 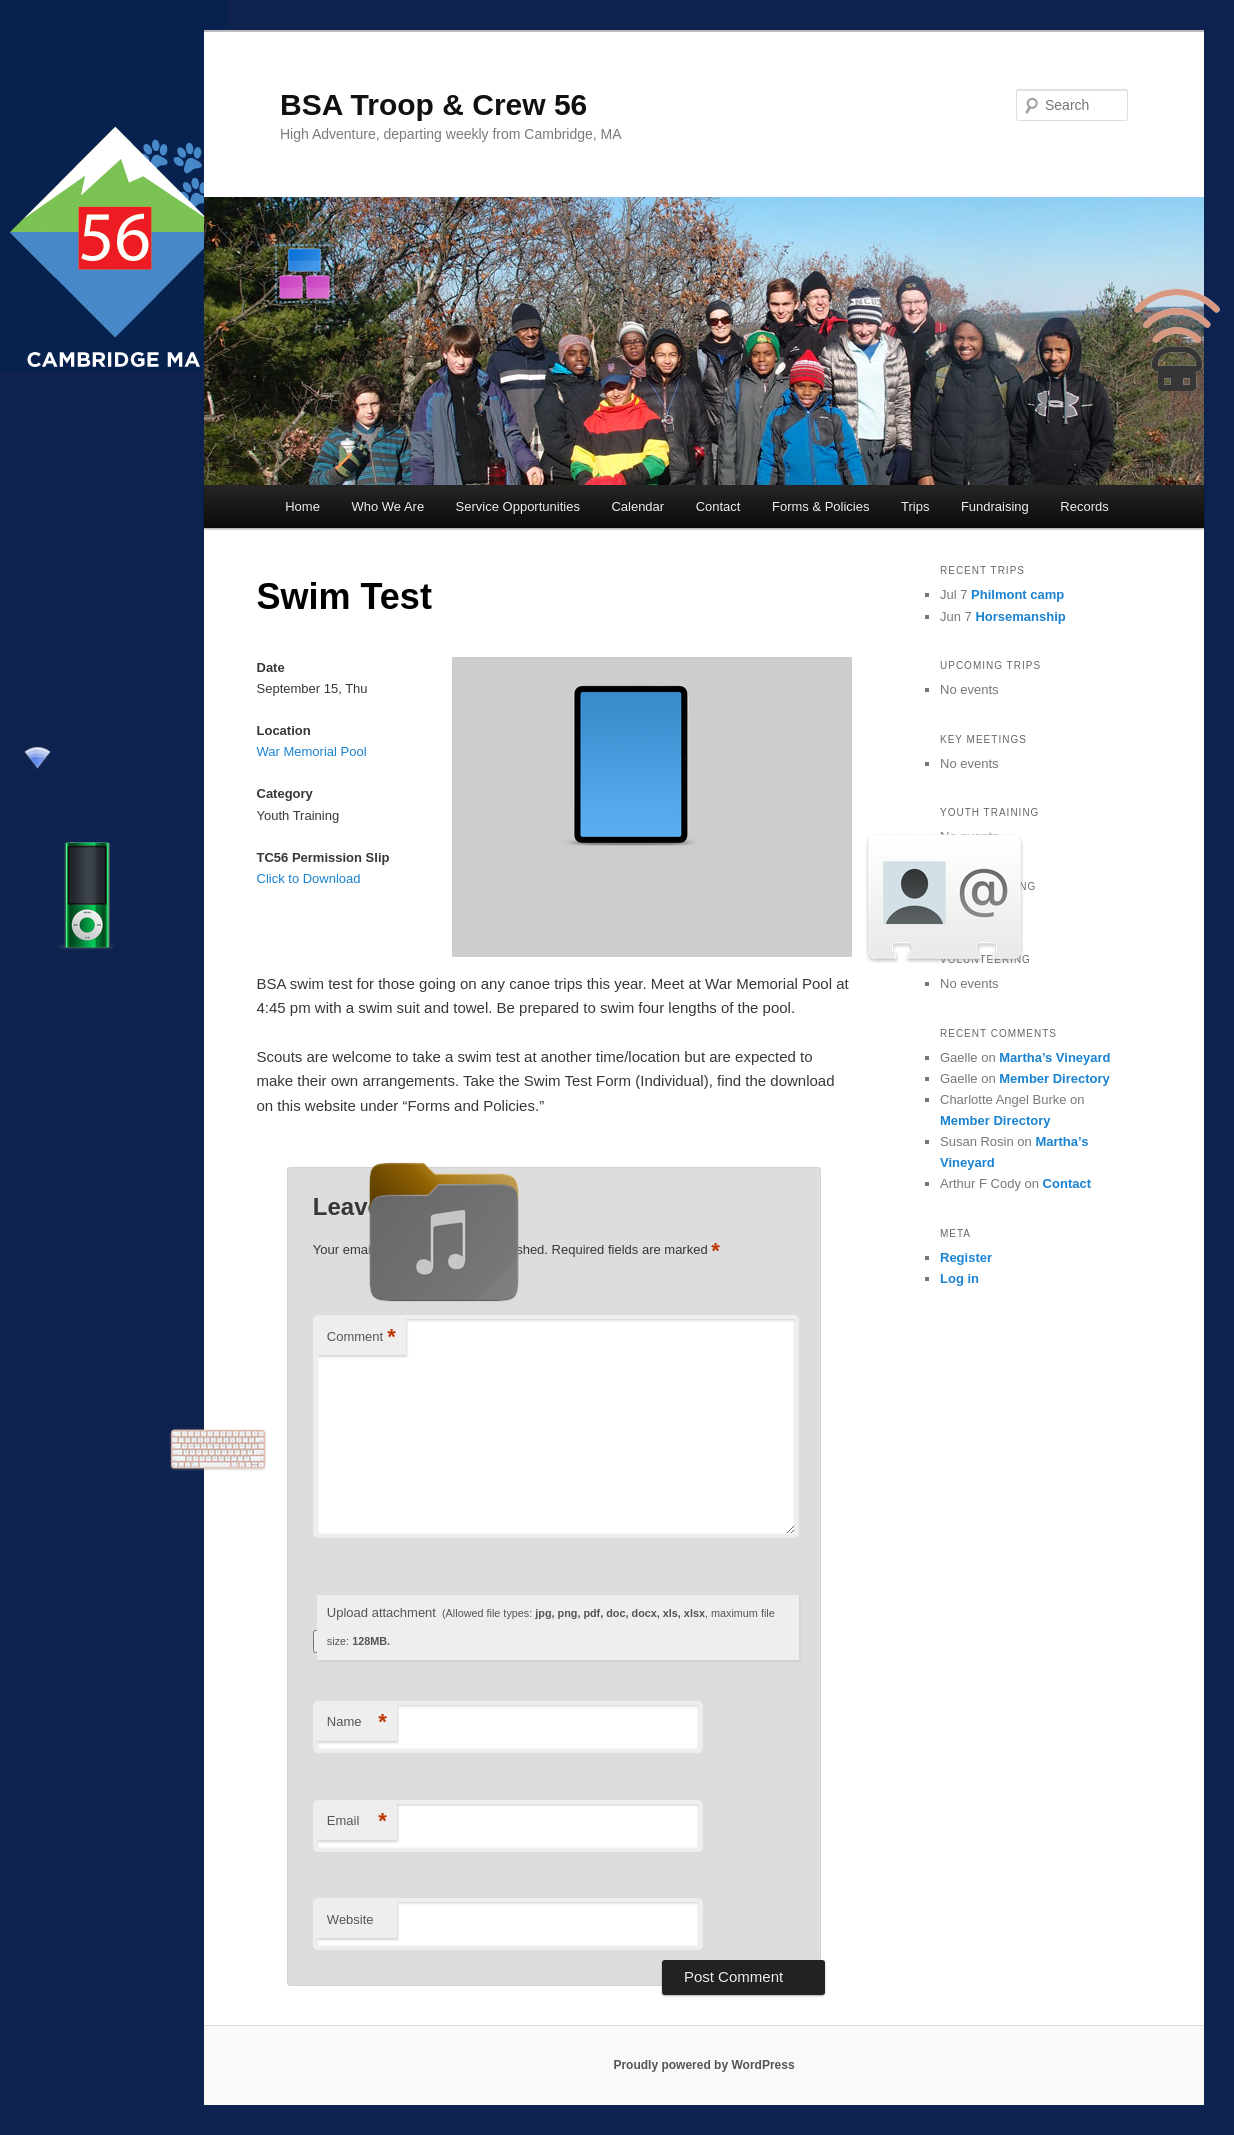 What do you see at coordinates (631, 766) in the screenshot?
I see `iPad Air M2 device icon` at bounding box center [631, 766].